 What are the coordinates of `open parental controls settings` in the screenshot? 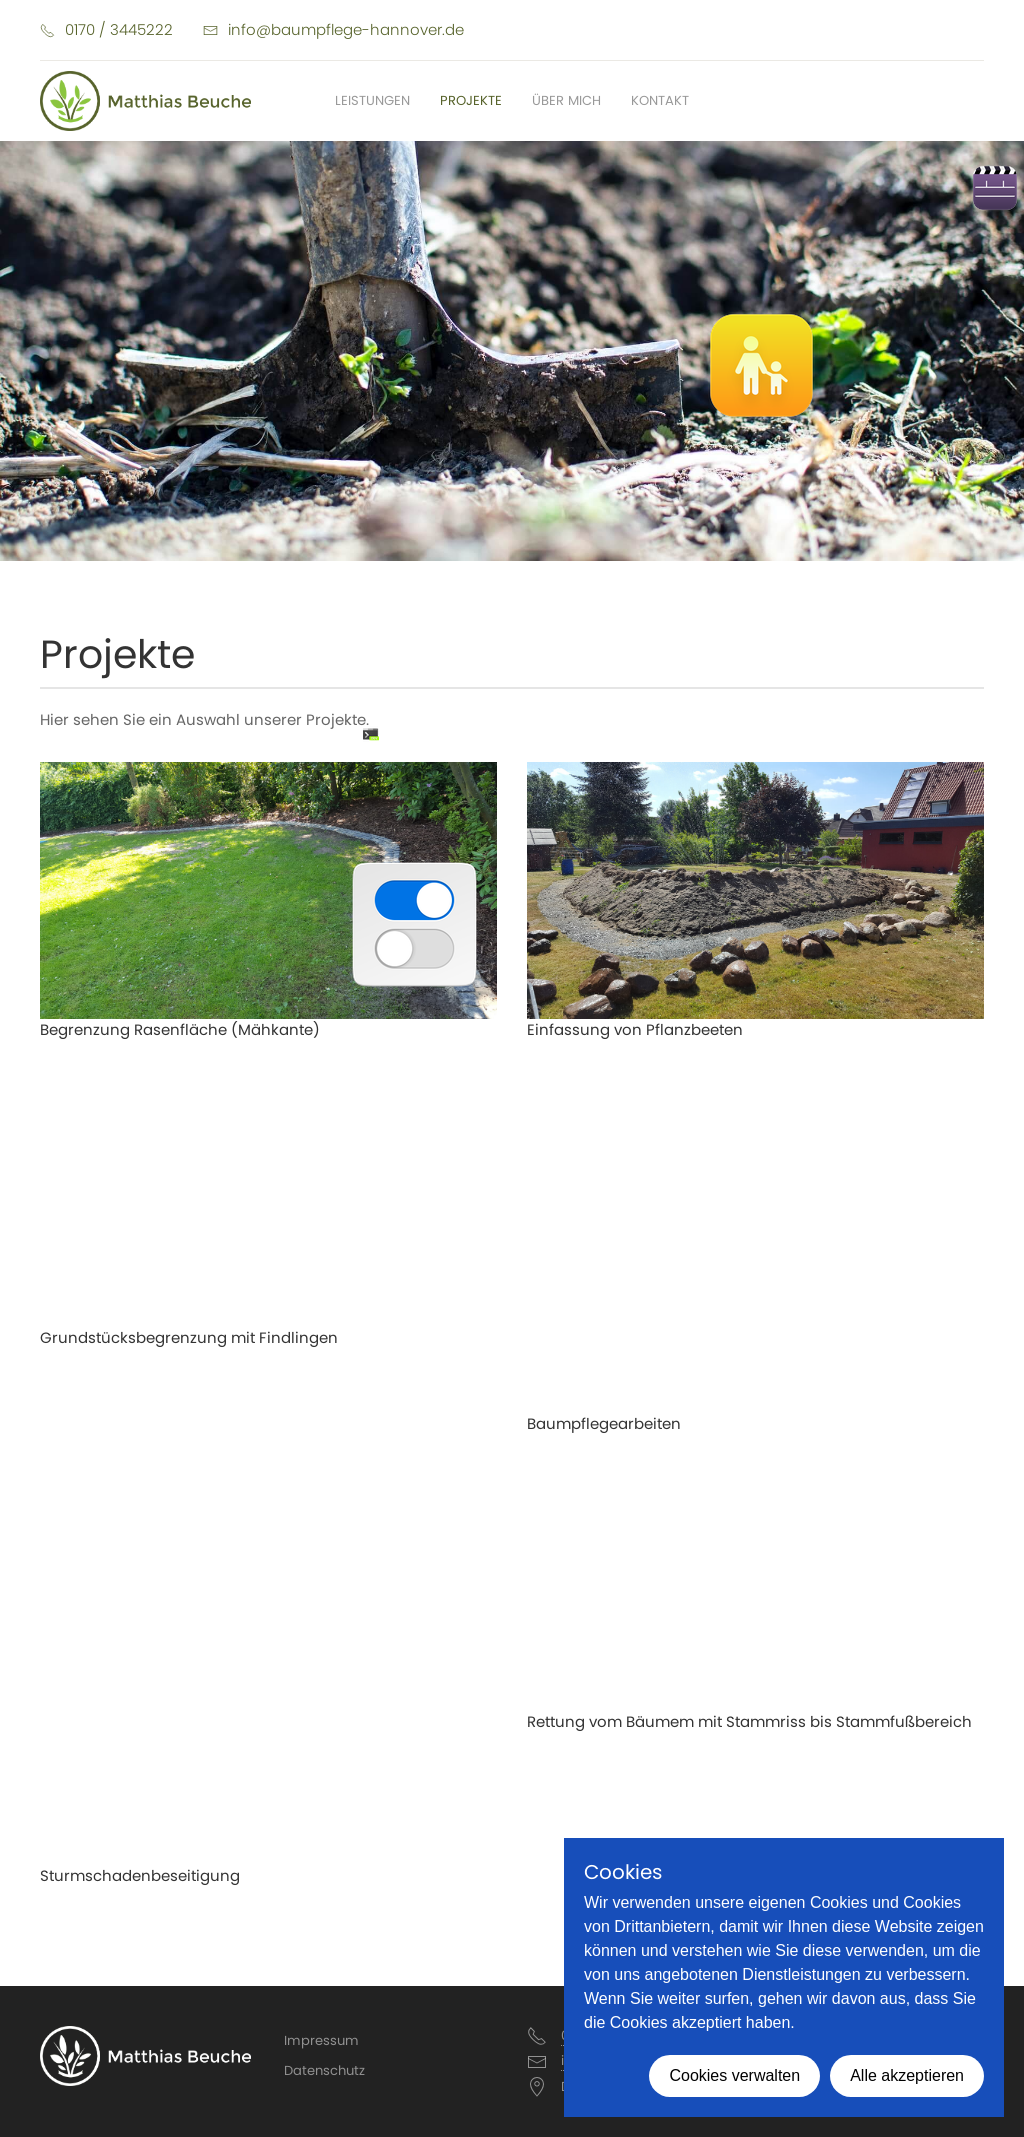 It's located at (761, 365).